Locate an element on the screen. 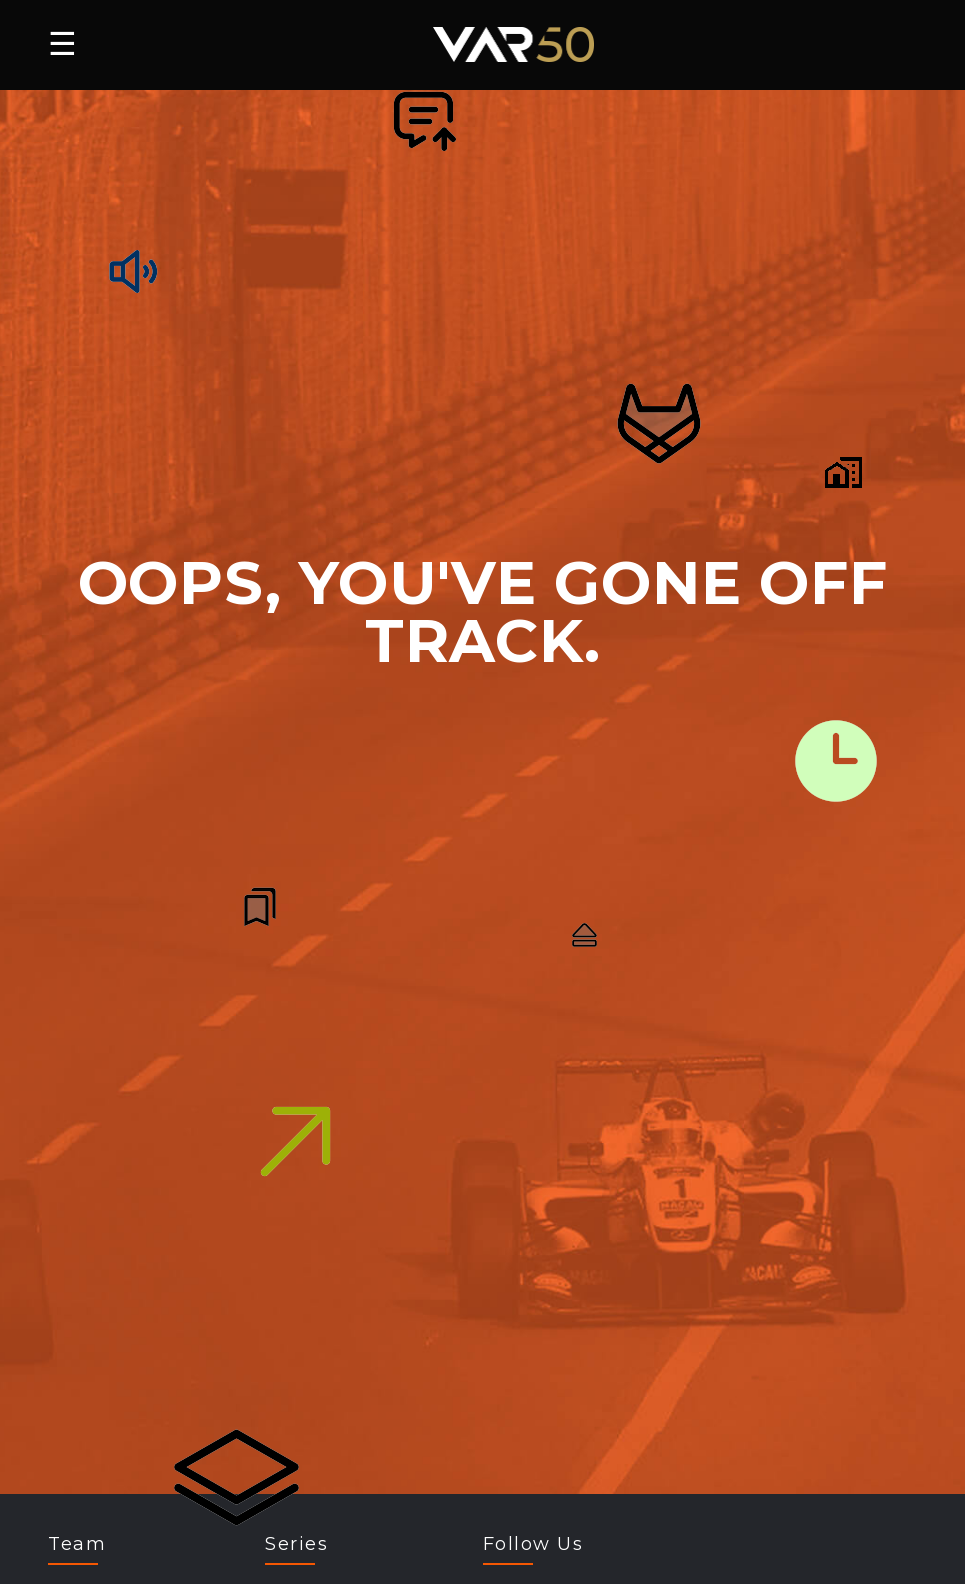 The height and width of the screenshot is (1584, 965). view your saved bookmarks is located at coordinates (260, 907).